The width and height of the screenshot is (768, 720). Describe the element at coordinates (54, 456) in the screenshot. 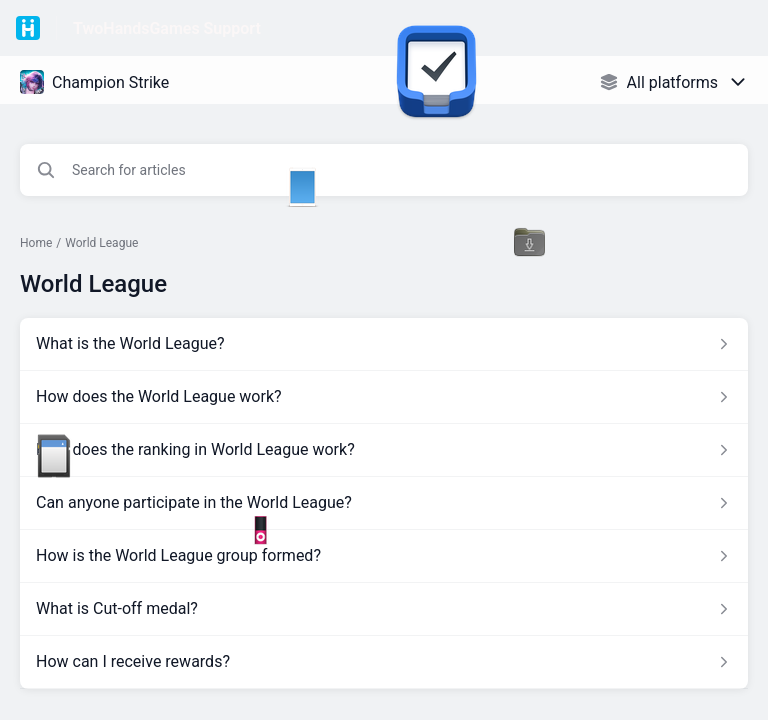

I see `access SD card storage` at that location.